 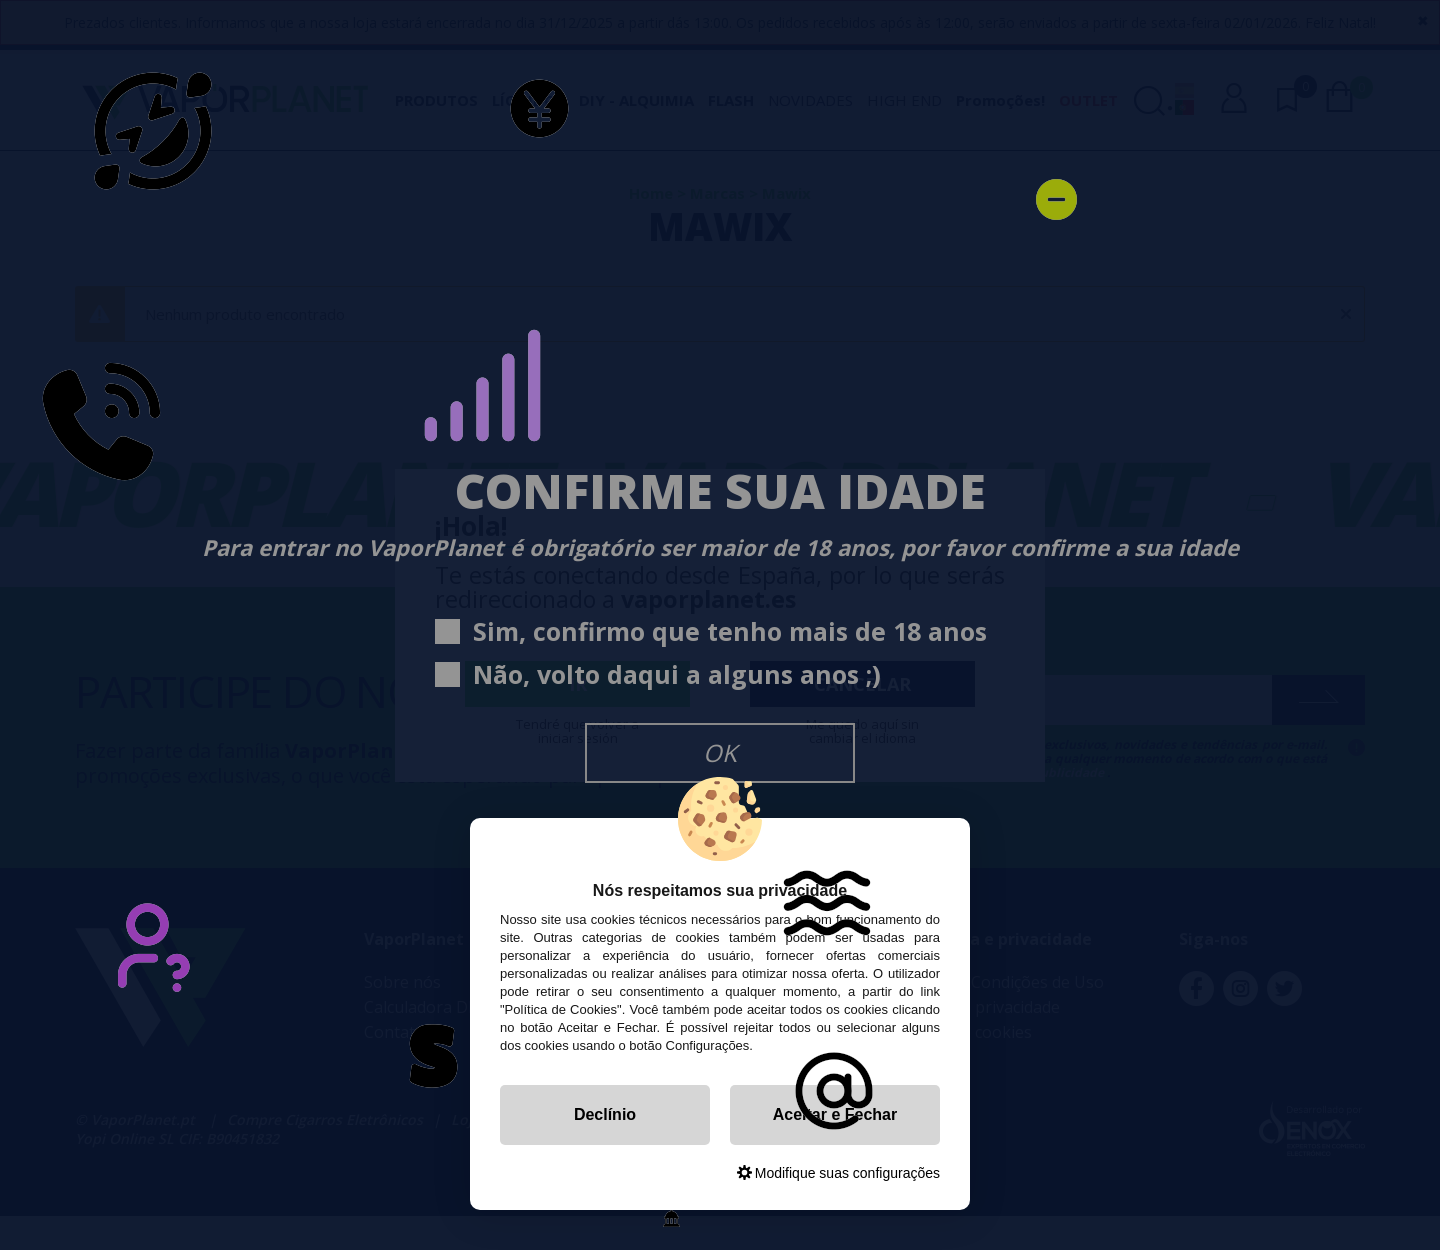 What do you see at coordinates (827, 903) in the screenshot?
I see `indicates water or aquatic features` at bounding box center [827, 903].